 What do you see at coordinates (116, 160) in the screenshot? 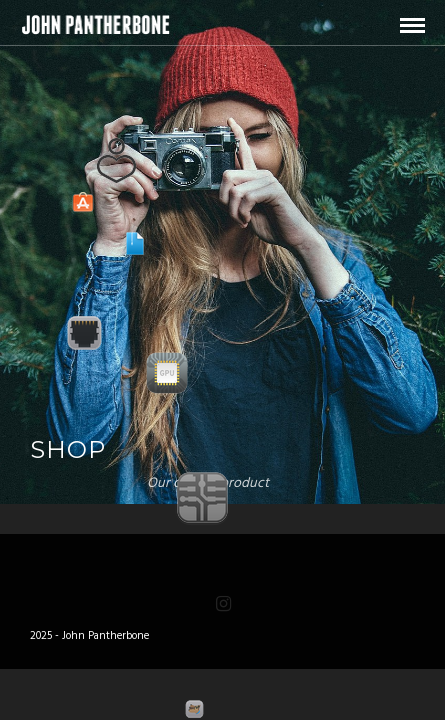
I see `access digital wellbeing settings` at bounding box center [116, 160].